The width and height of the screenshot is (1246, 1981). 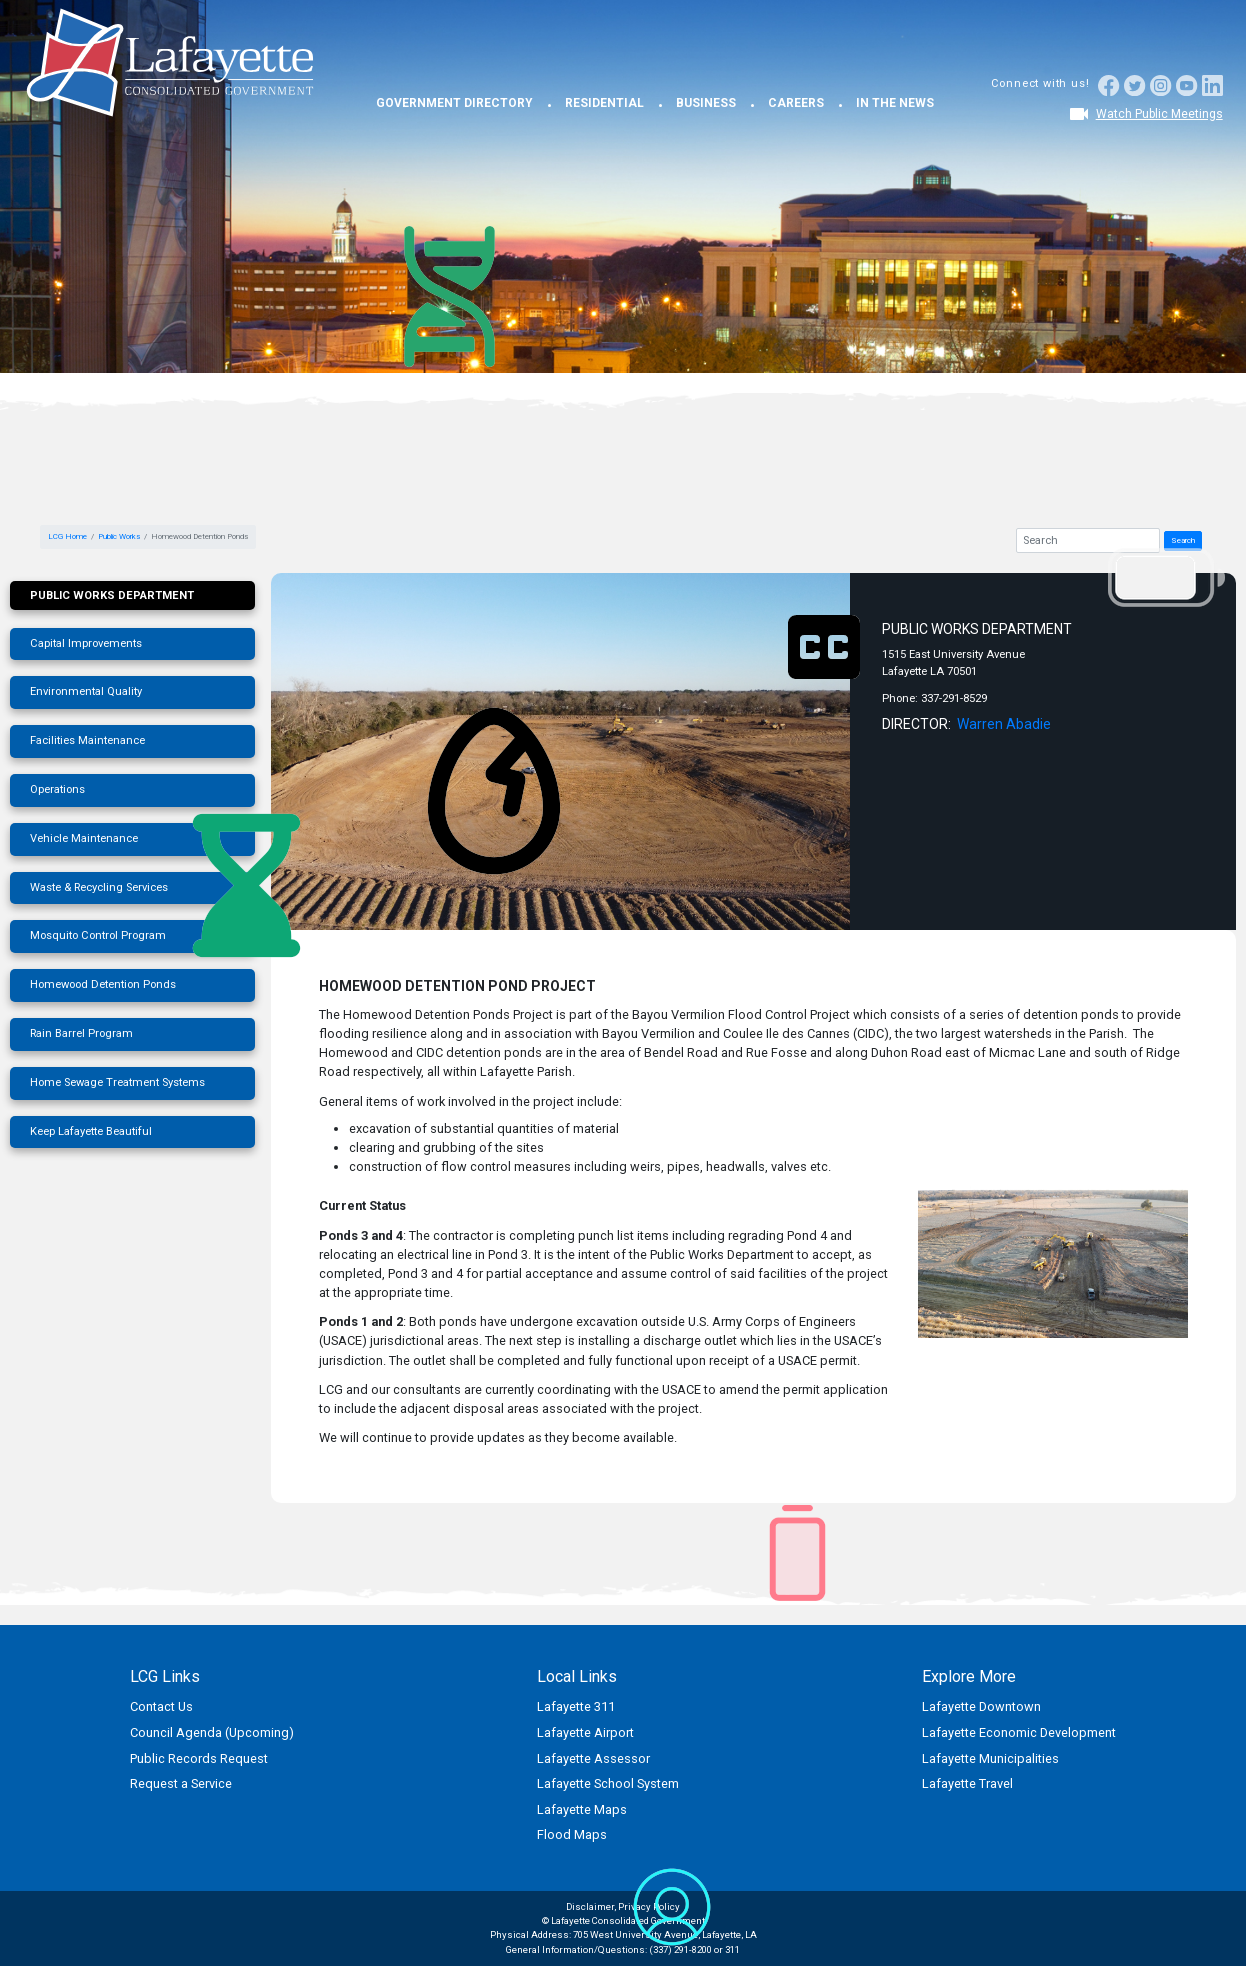 What do you see at coordinates (824, 647) in the screenshot?
I see `toggle closed captions on video` at bounding box center [824, 647].